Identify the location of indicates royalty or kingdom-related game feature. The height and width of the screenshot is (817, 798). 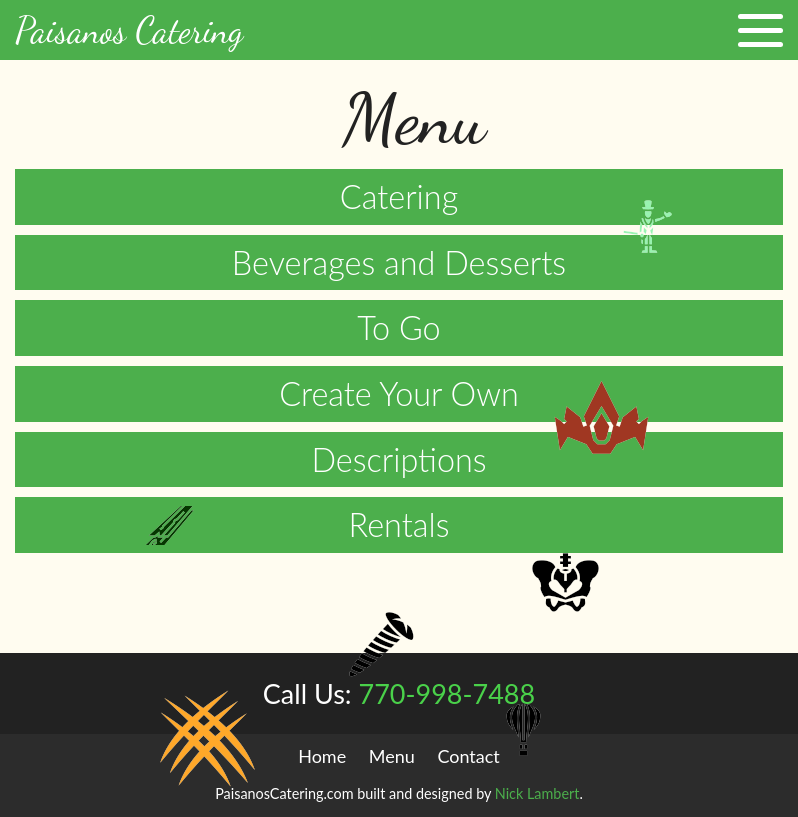
(601, 419).